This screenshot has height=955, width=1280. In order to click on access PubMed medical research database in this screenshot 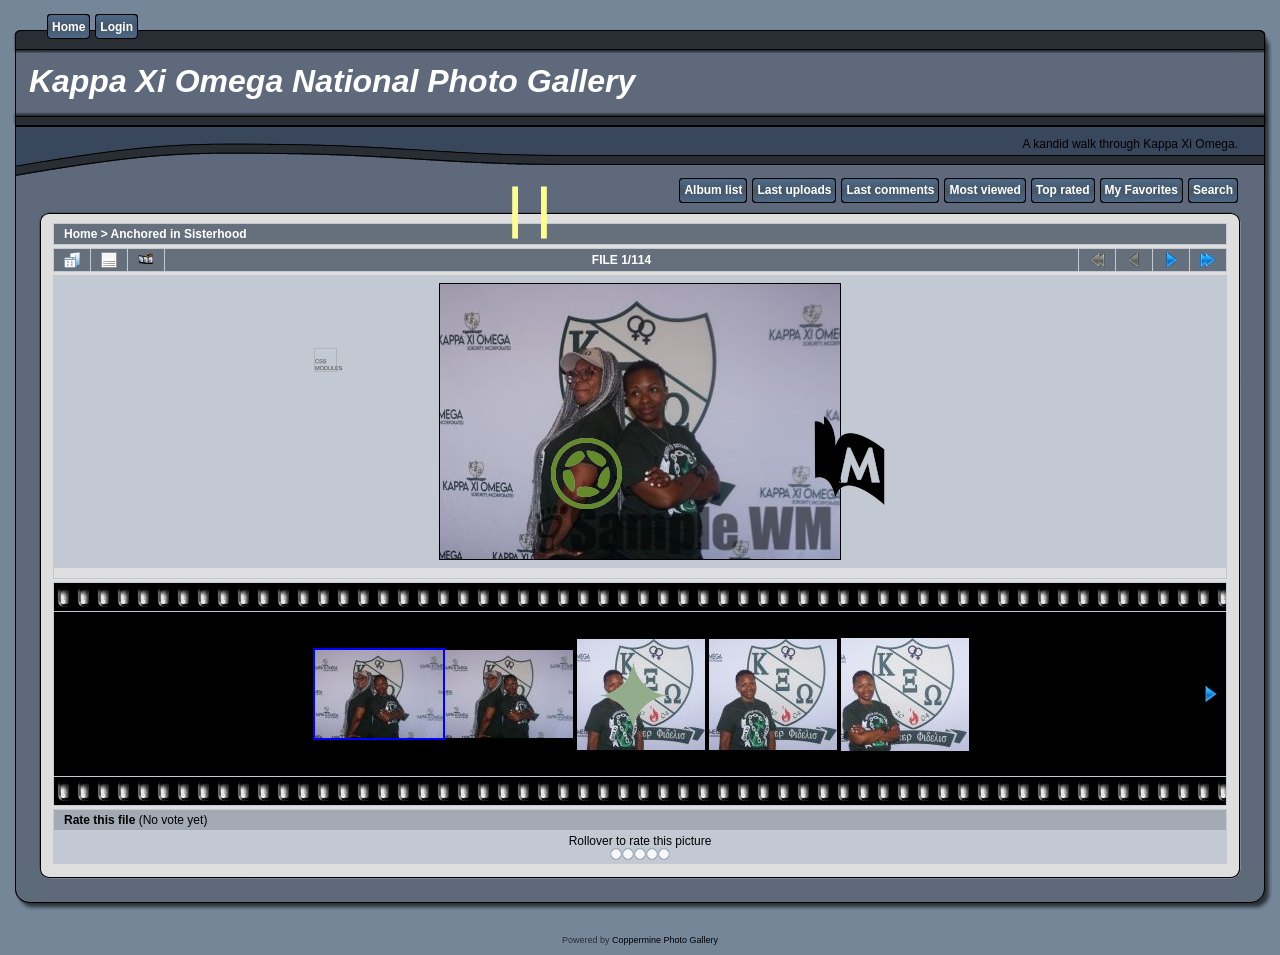, I will do `click(849, 460)`.